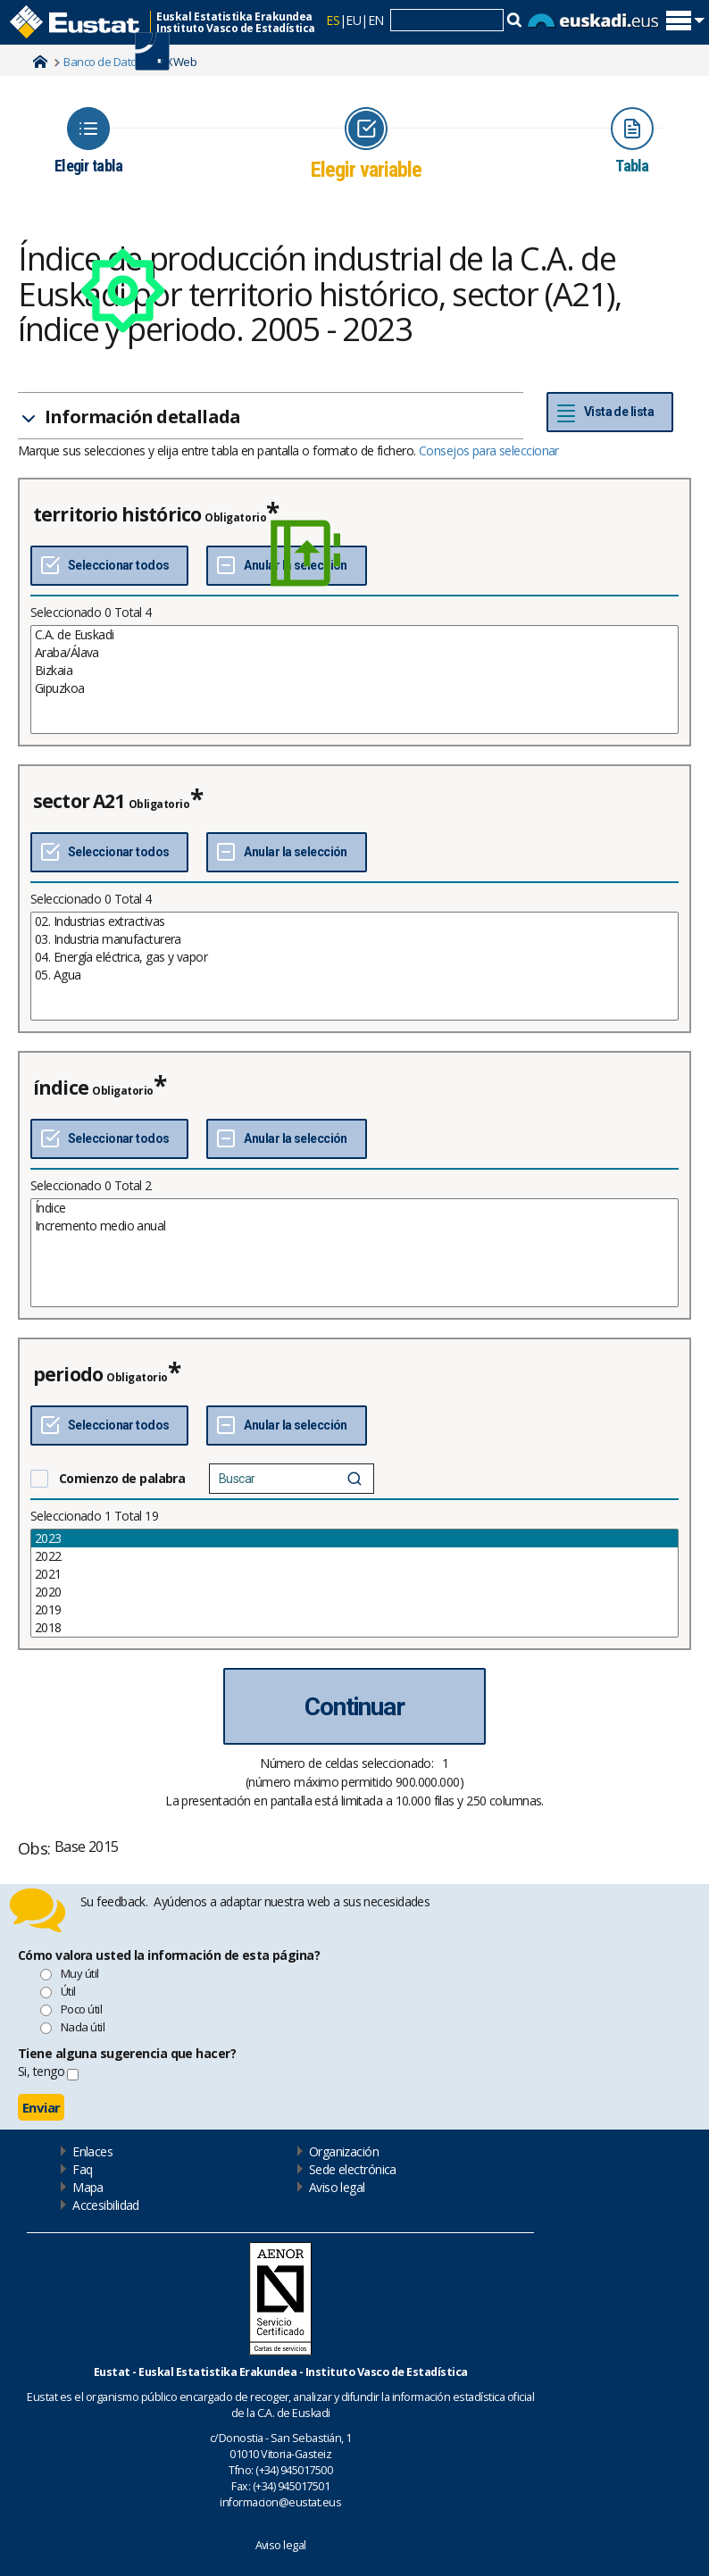  I want to click on access local storage or hard drive, so click(152, 51).